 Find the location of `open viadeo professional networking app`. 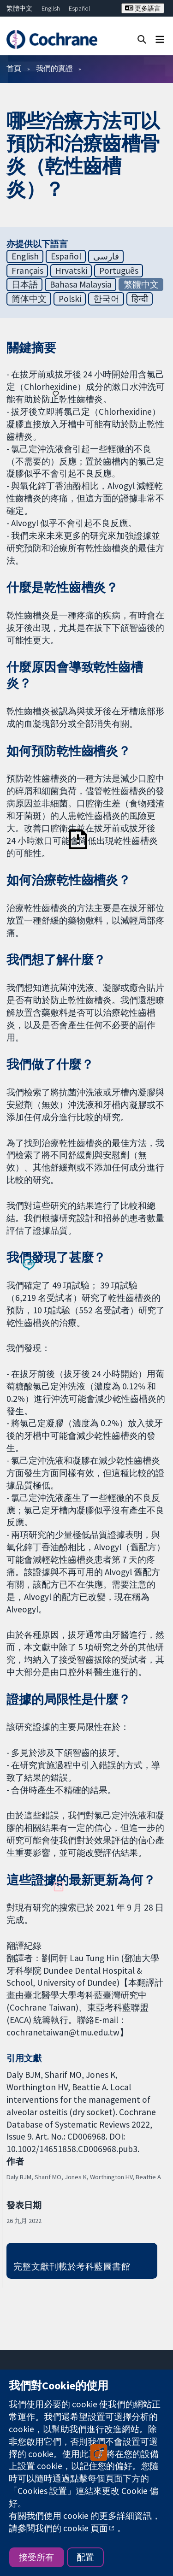

open viadeo professional networking app is located at coordinates (99, 2452).